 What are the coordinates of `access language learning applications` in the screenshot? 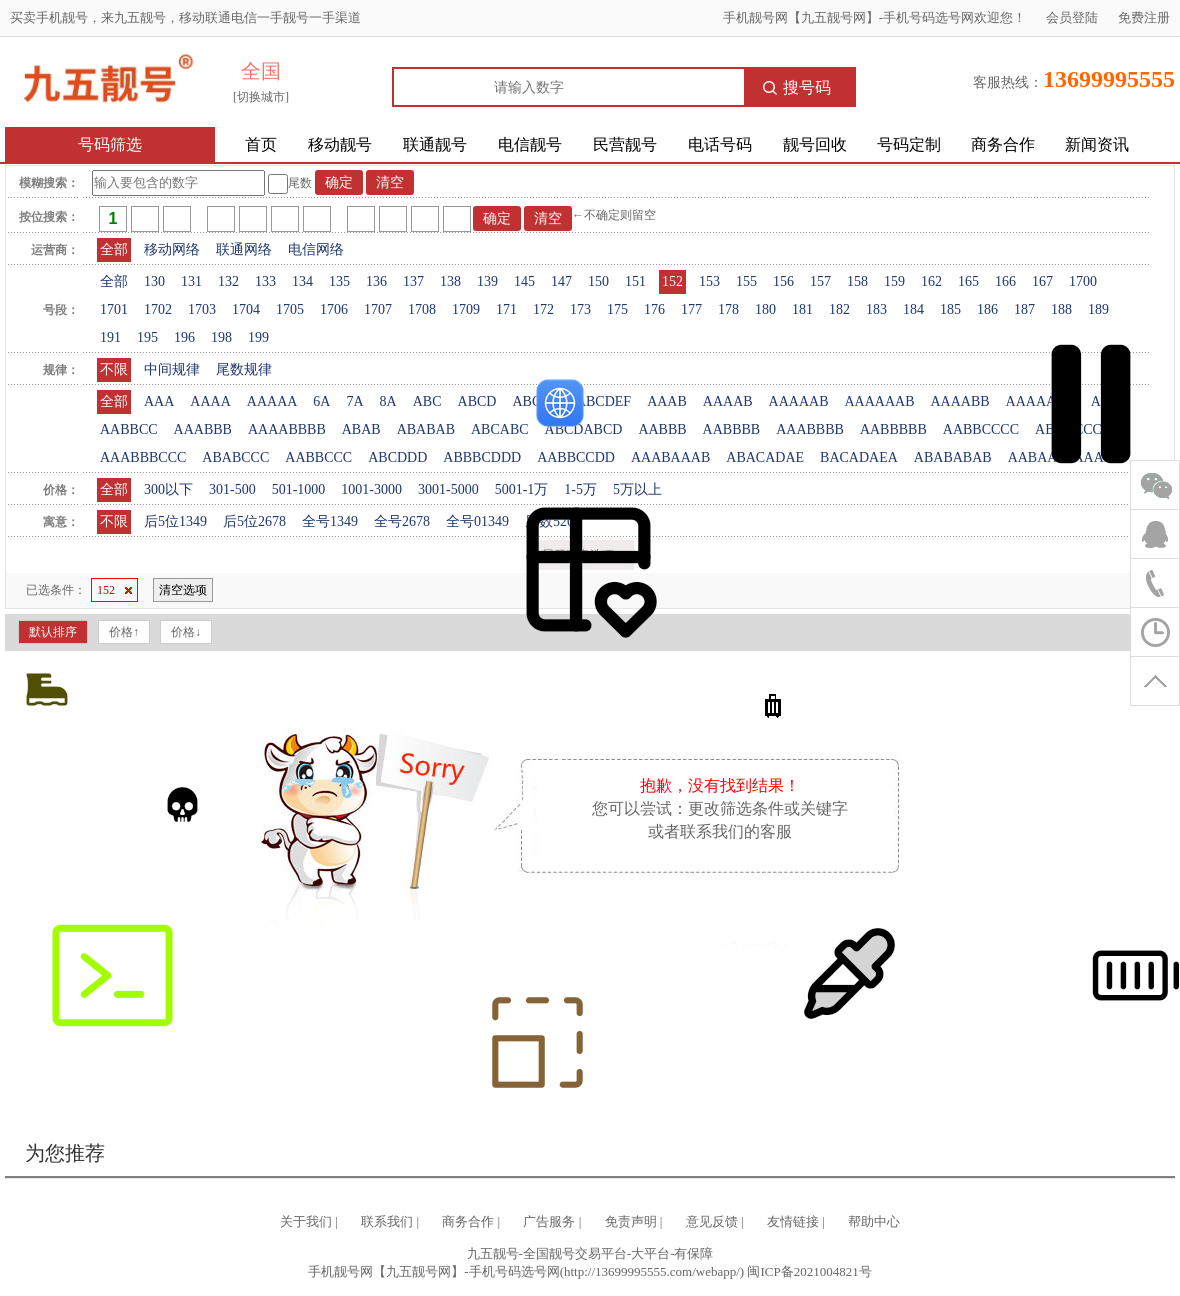 It's located at (560, 403).